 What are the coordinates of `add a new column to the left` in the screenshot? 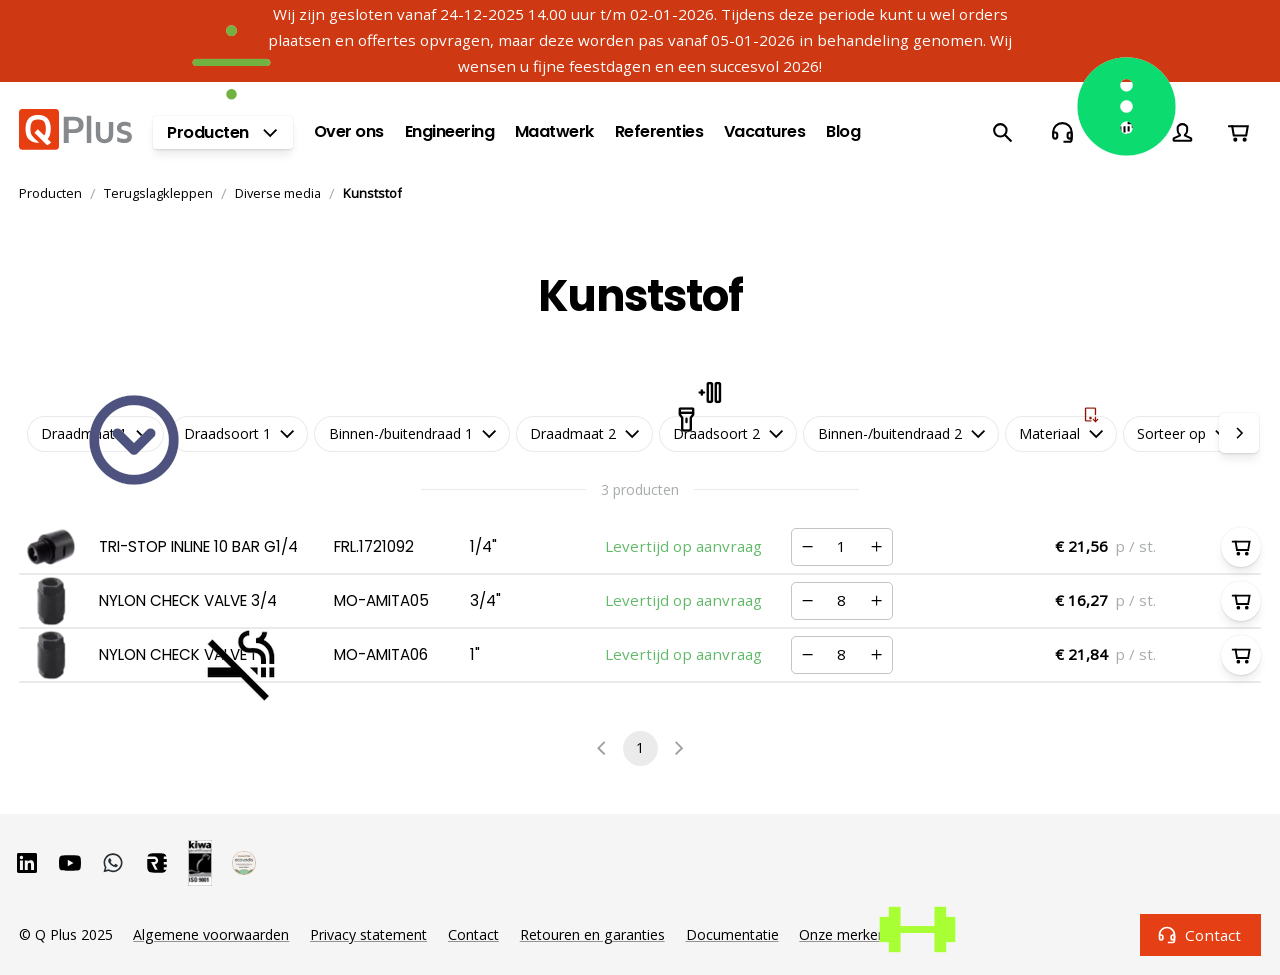 It's located at (711, 392).